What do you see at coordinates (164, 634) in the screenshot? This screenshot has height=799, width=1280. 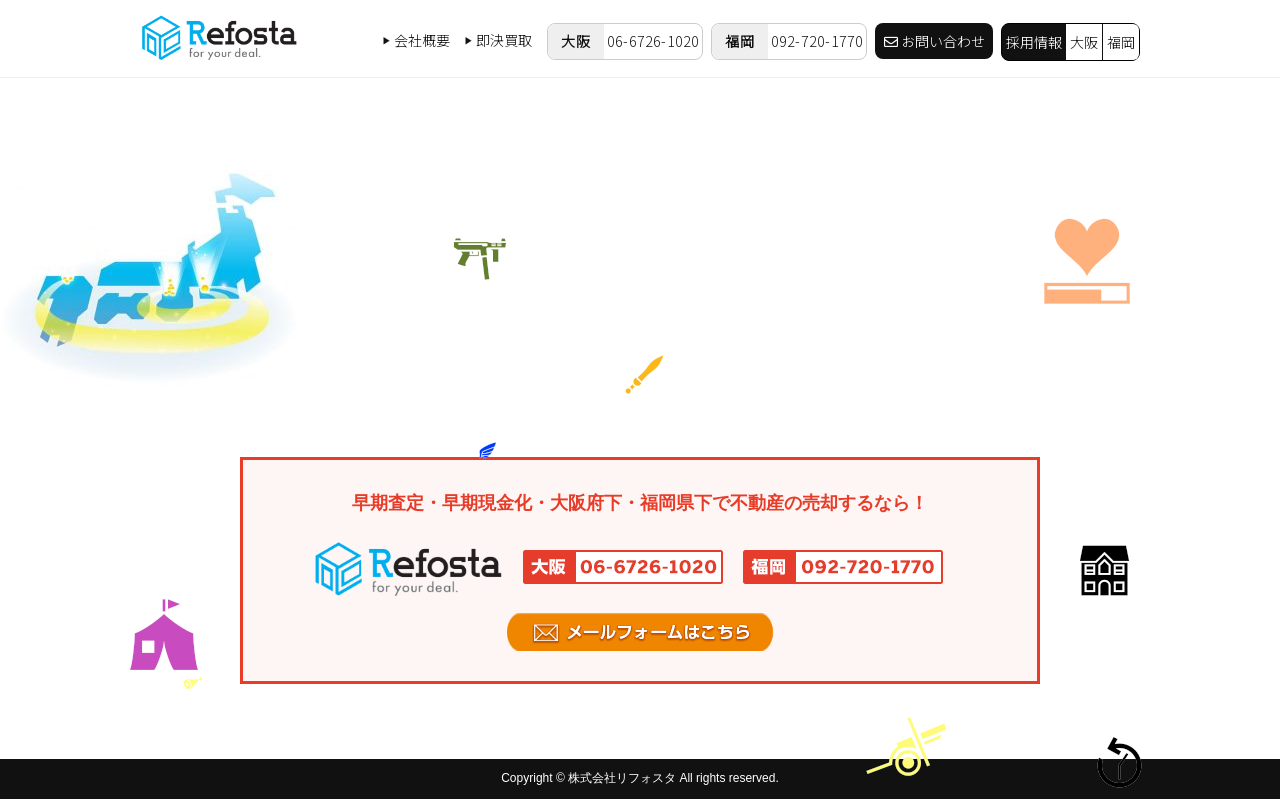 I see `access military camp or barracks in game` at bounding box center [164, 634].